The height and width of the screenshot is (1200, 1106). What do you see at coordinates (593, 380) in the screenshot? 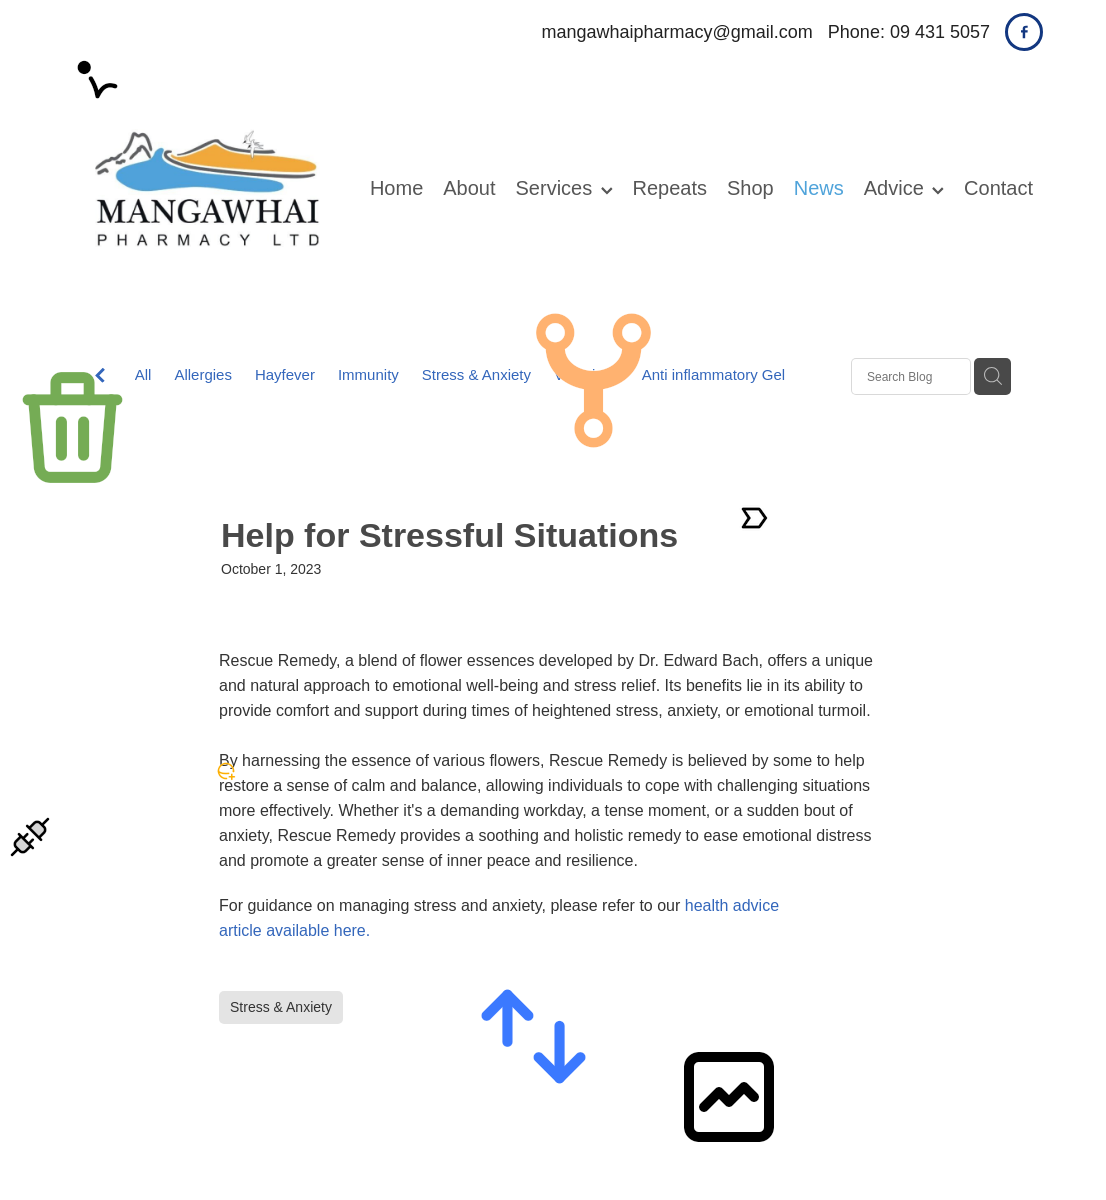
I see `view git branch network or commit history` at bounding box center [593, 380].